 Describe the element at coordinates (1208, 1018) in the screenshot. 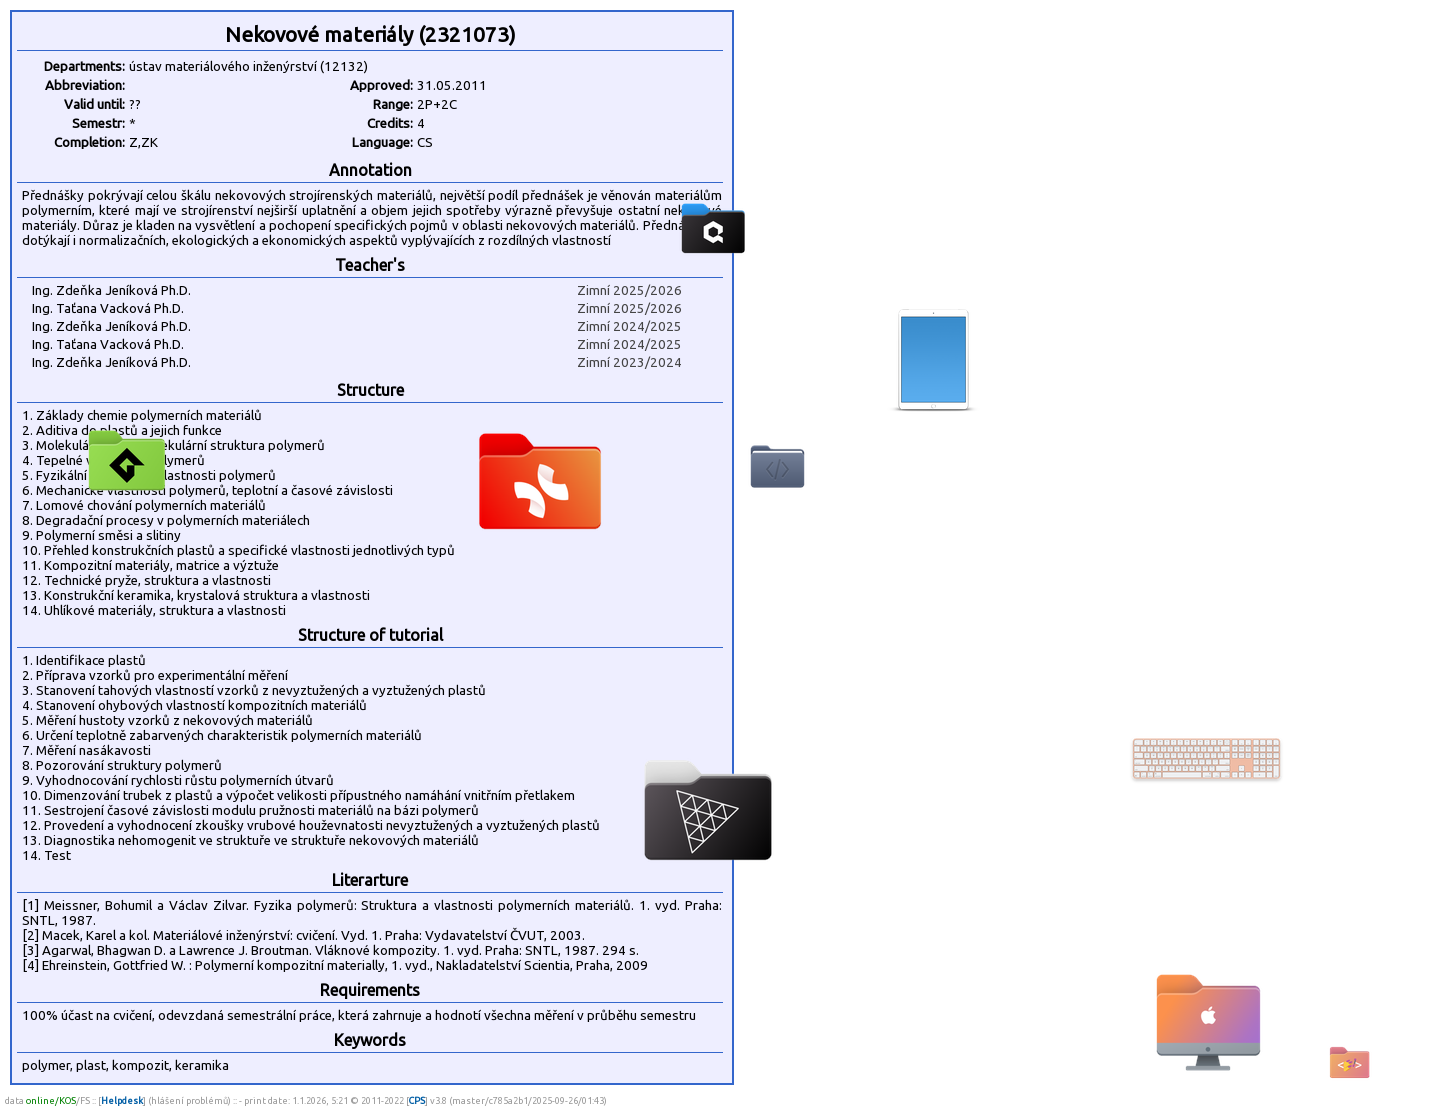

I see `open mac desktop files folder` at that location.